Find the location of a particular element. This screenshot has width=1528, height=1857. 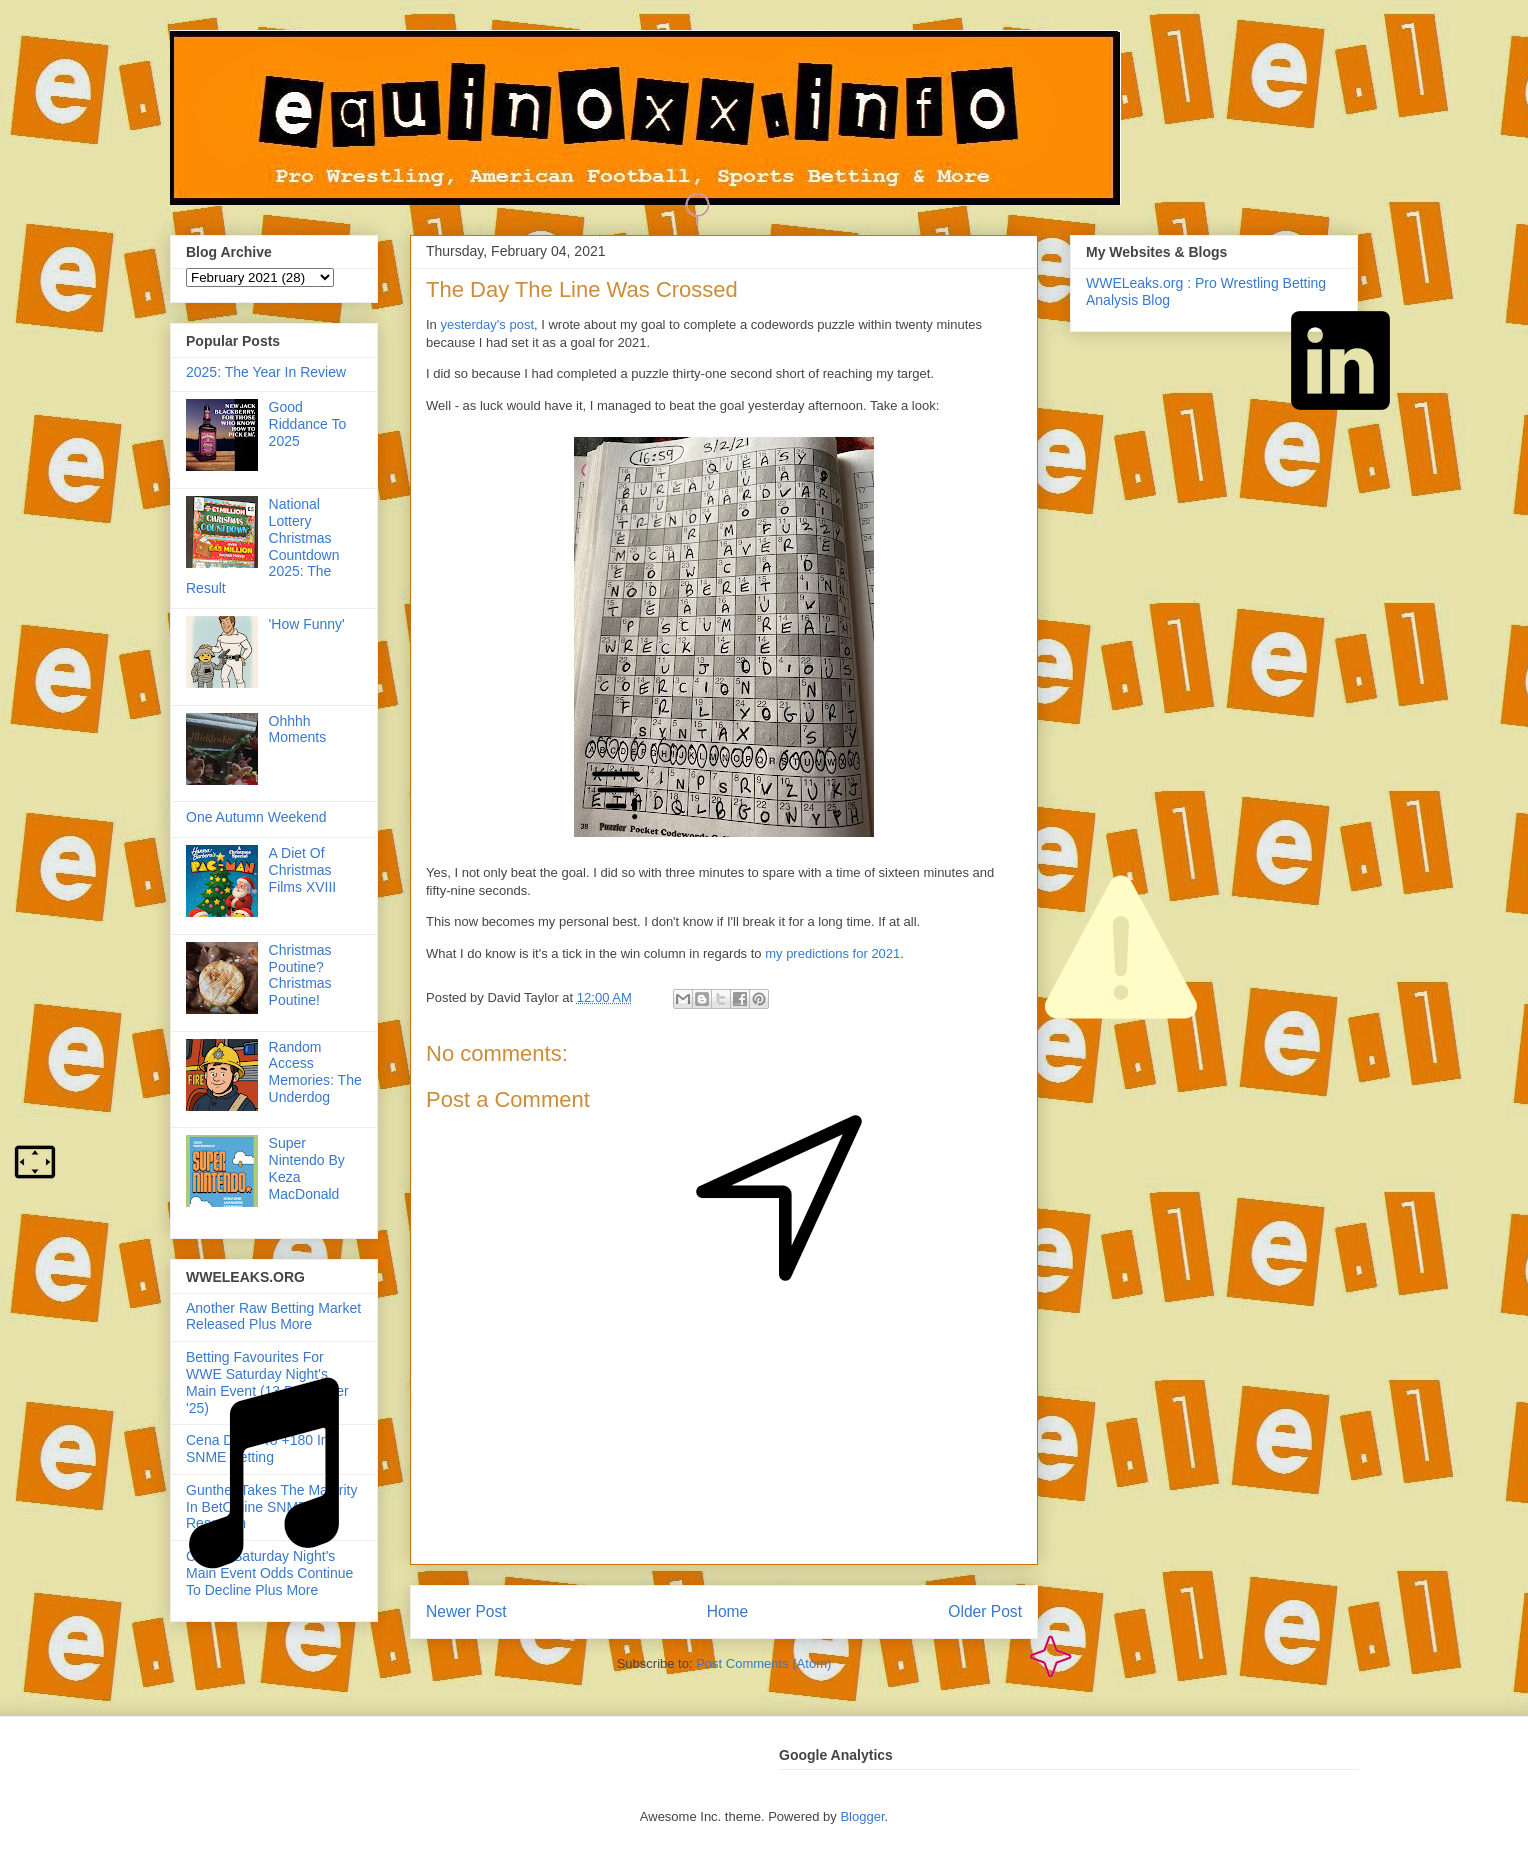

indicates a warning or caution state is located at coordinates (1123, 947).